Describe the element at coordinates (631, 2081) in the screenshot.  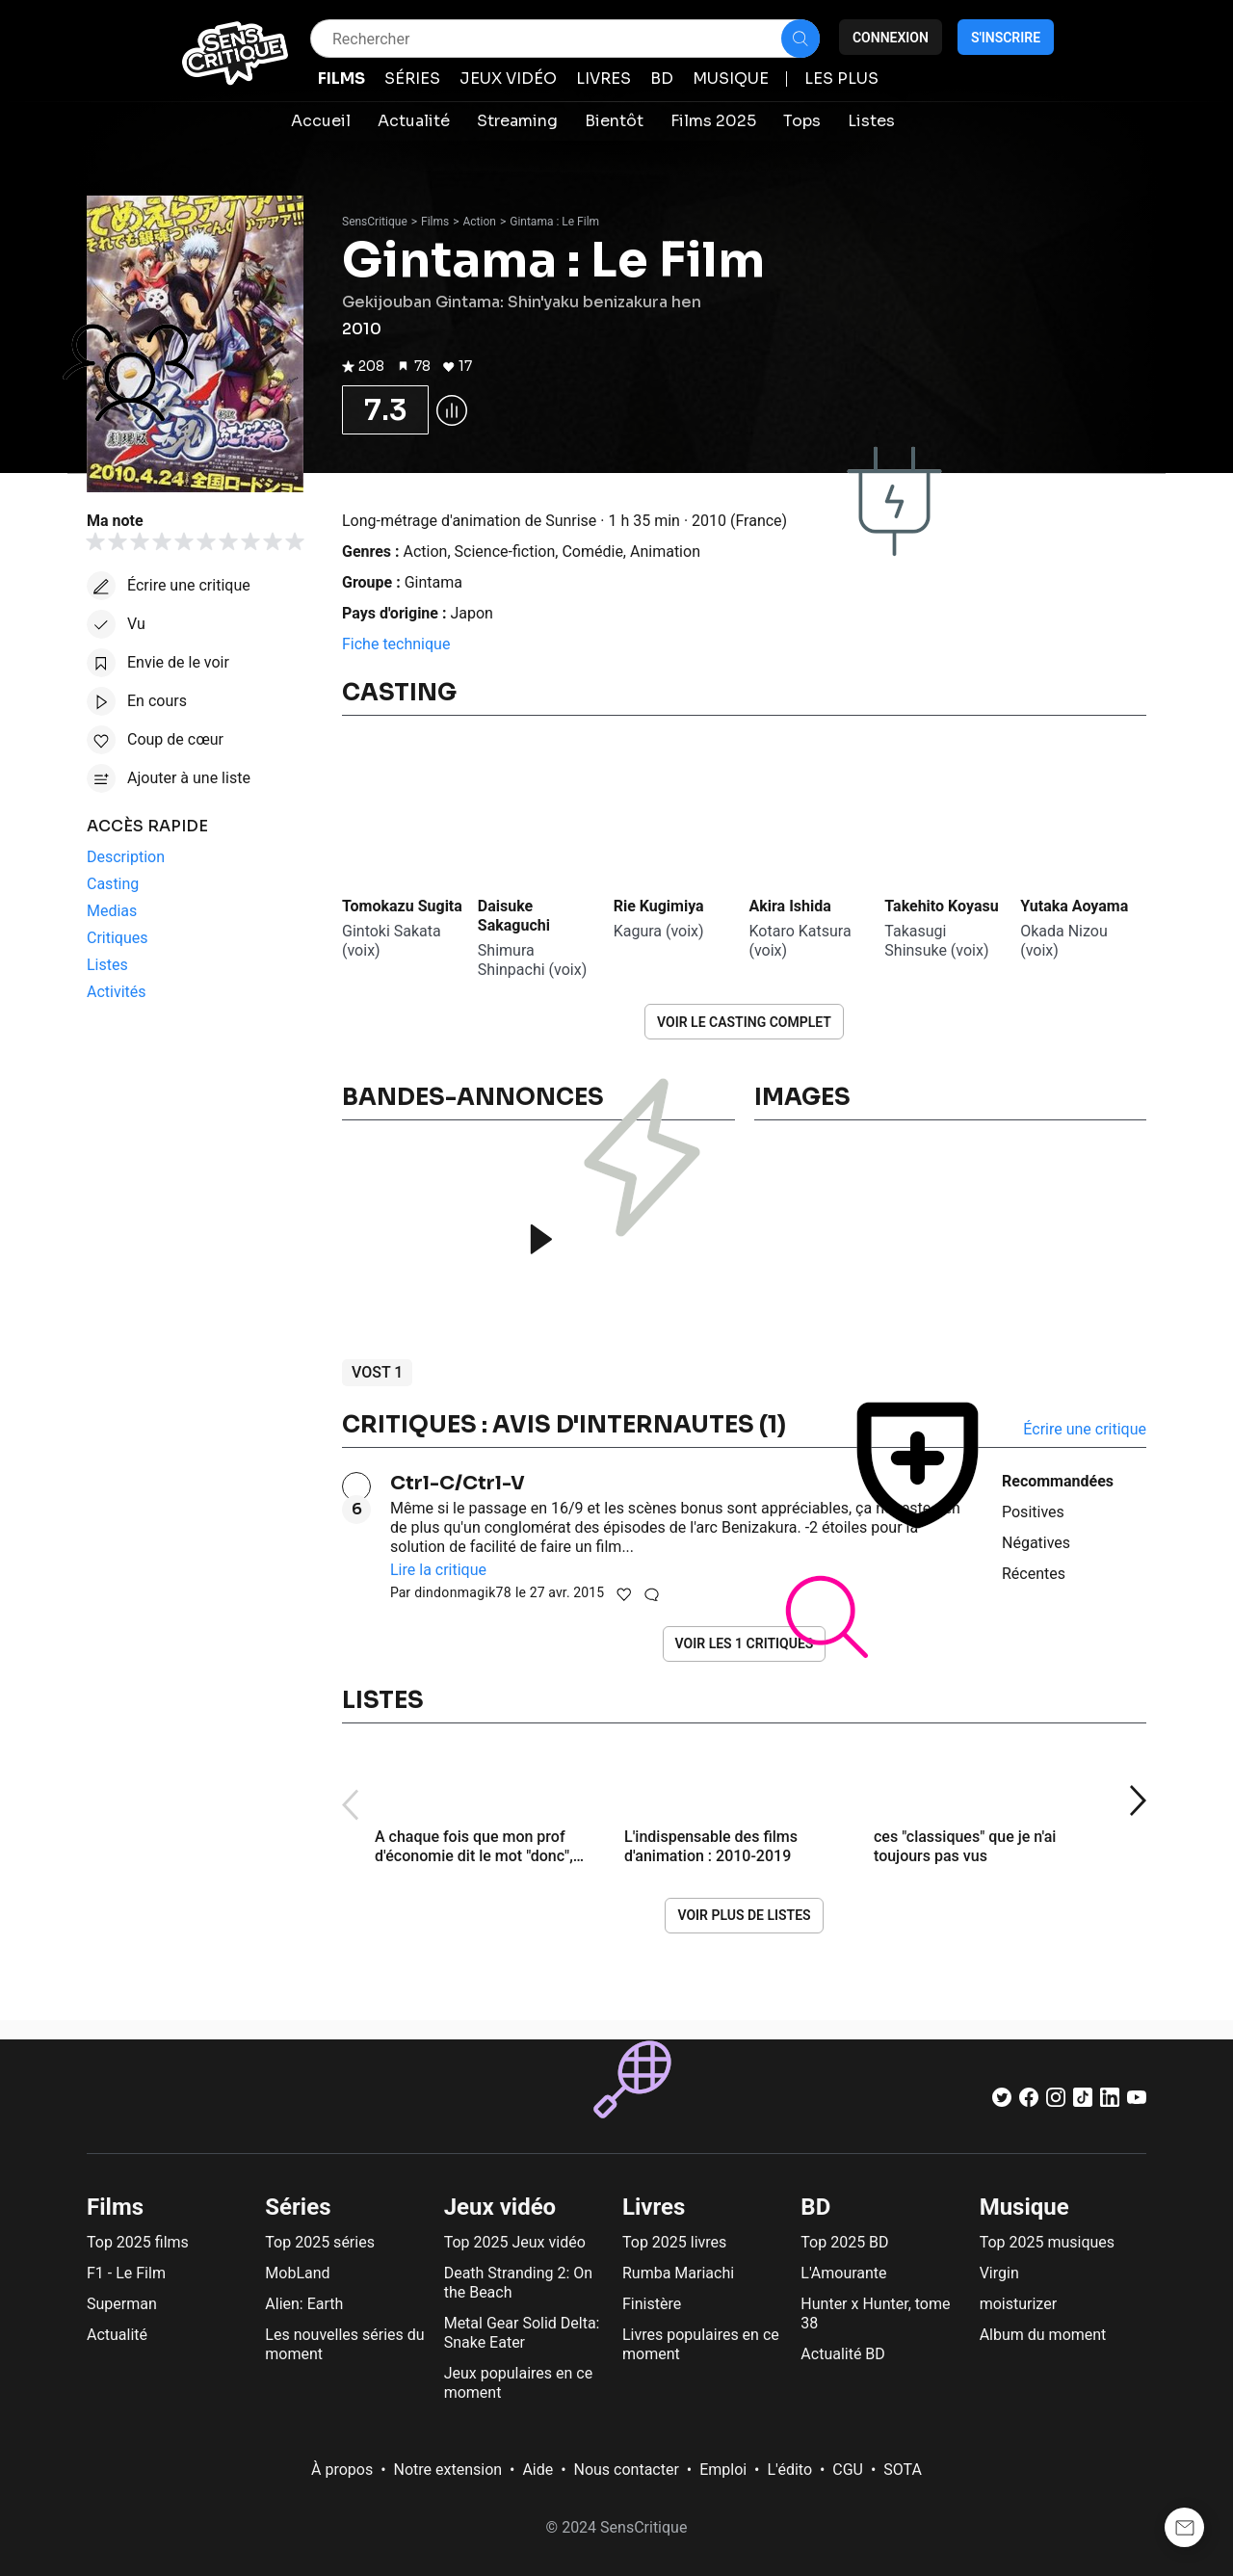
I see `access tennis or racquet sports features` at that location.